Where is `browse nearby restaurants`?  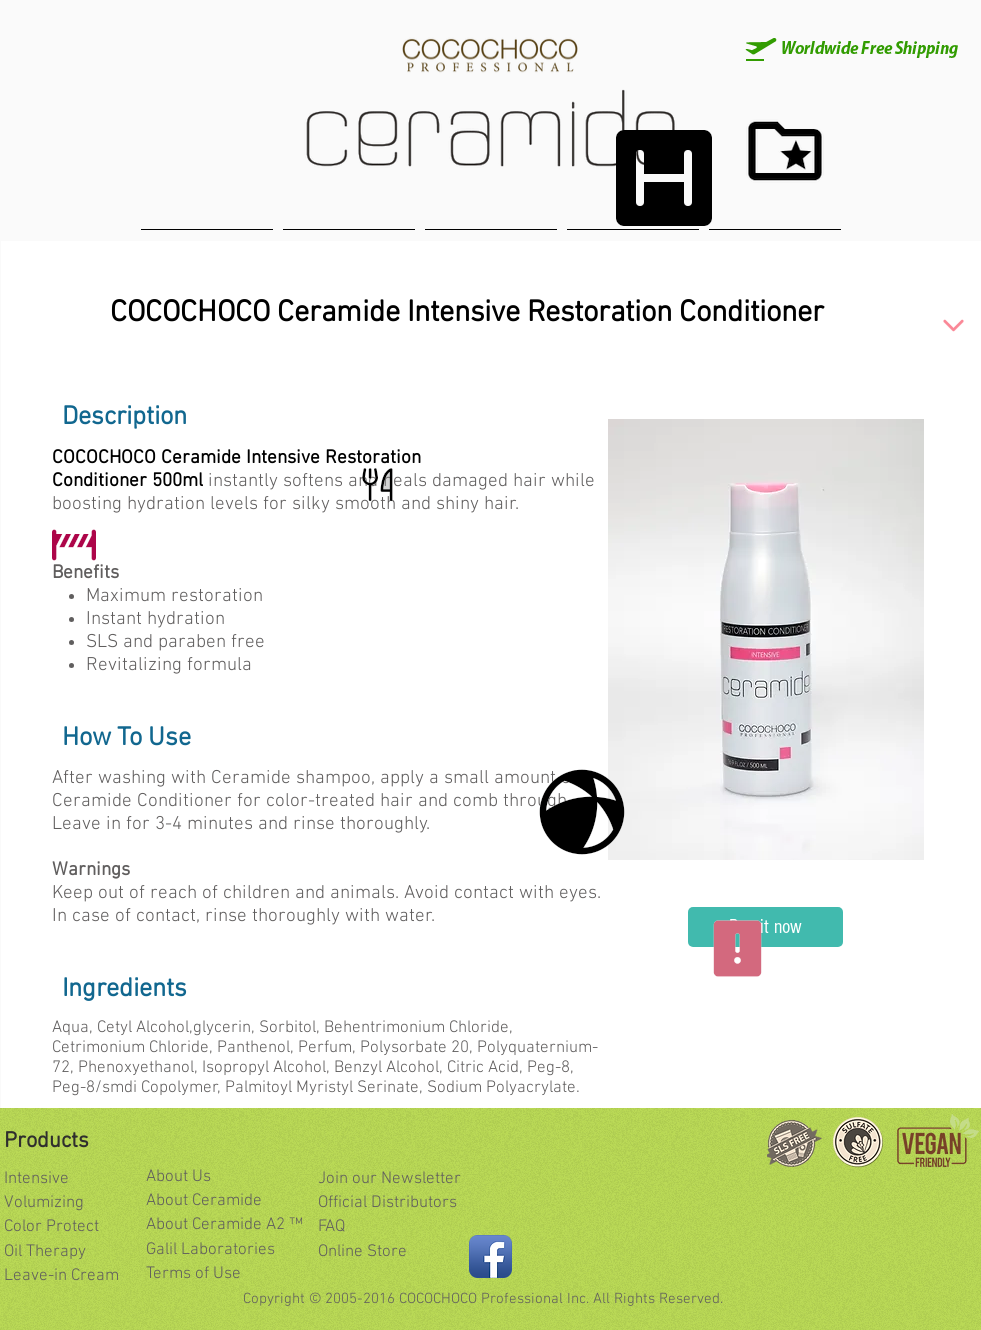
browse nearby restaurants is located at coordinates (378, 484).